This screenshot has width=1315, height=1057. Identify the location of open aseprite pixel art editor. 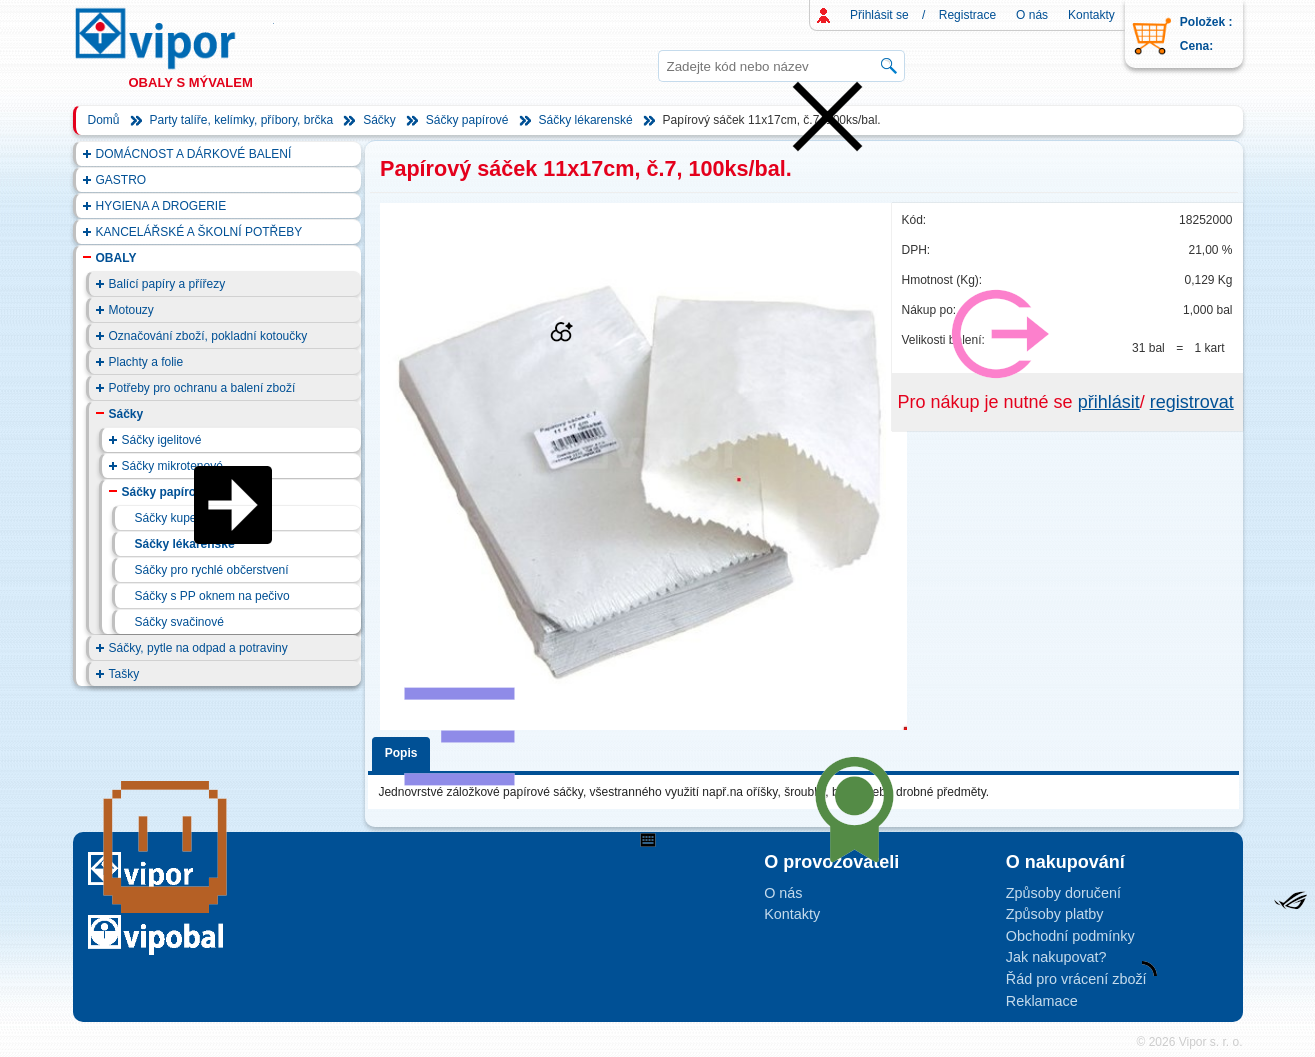
(165, 847).